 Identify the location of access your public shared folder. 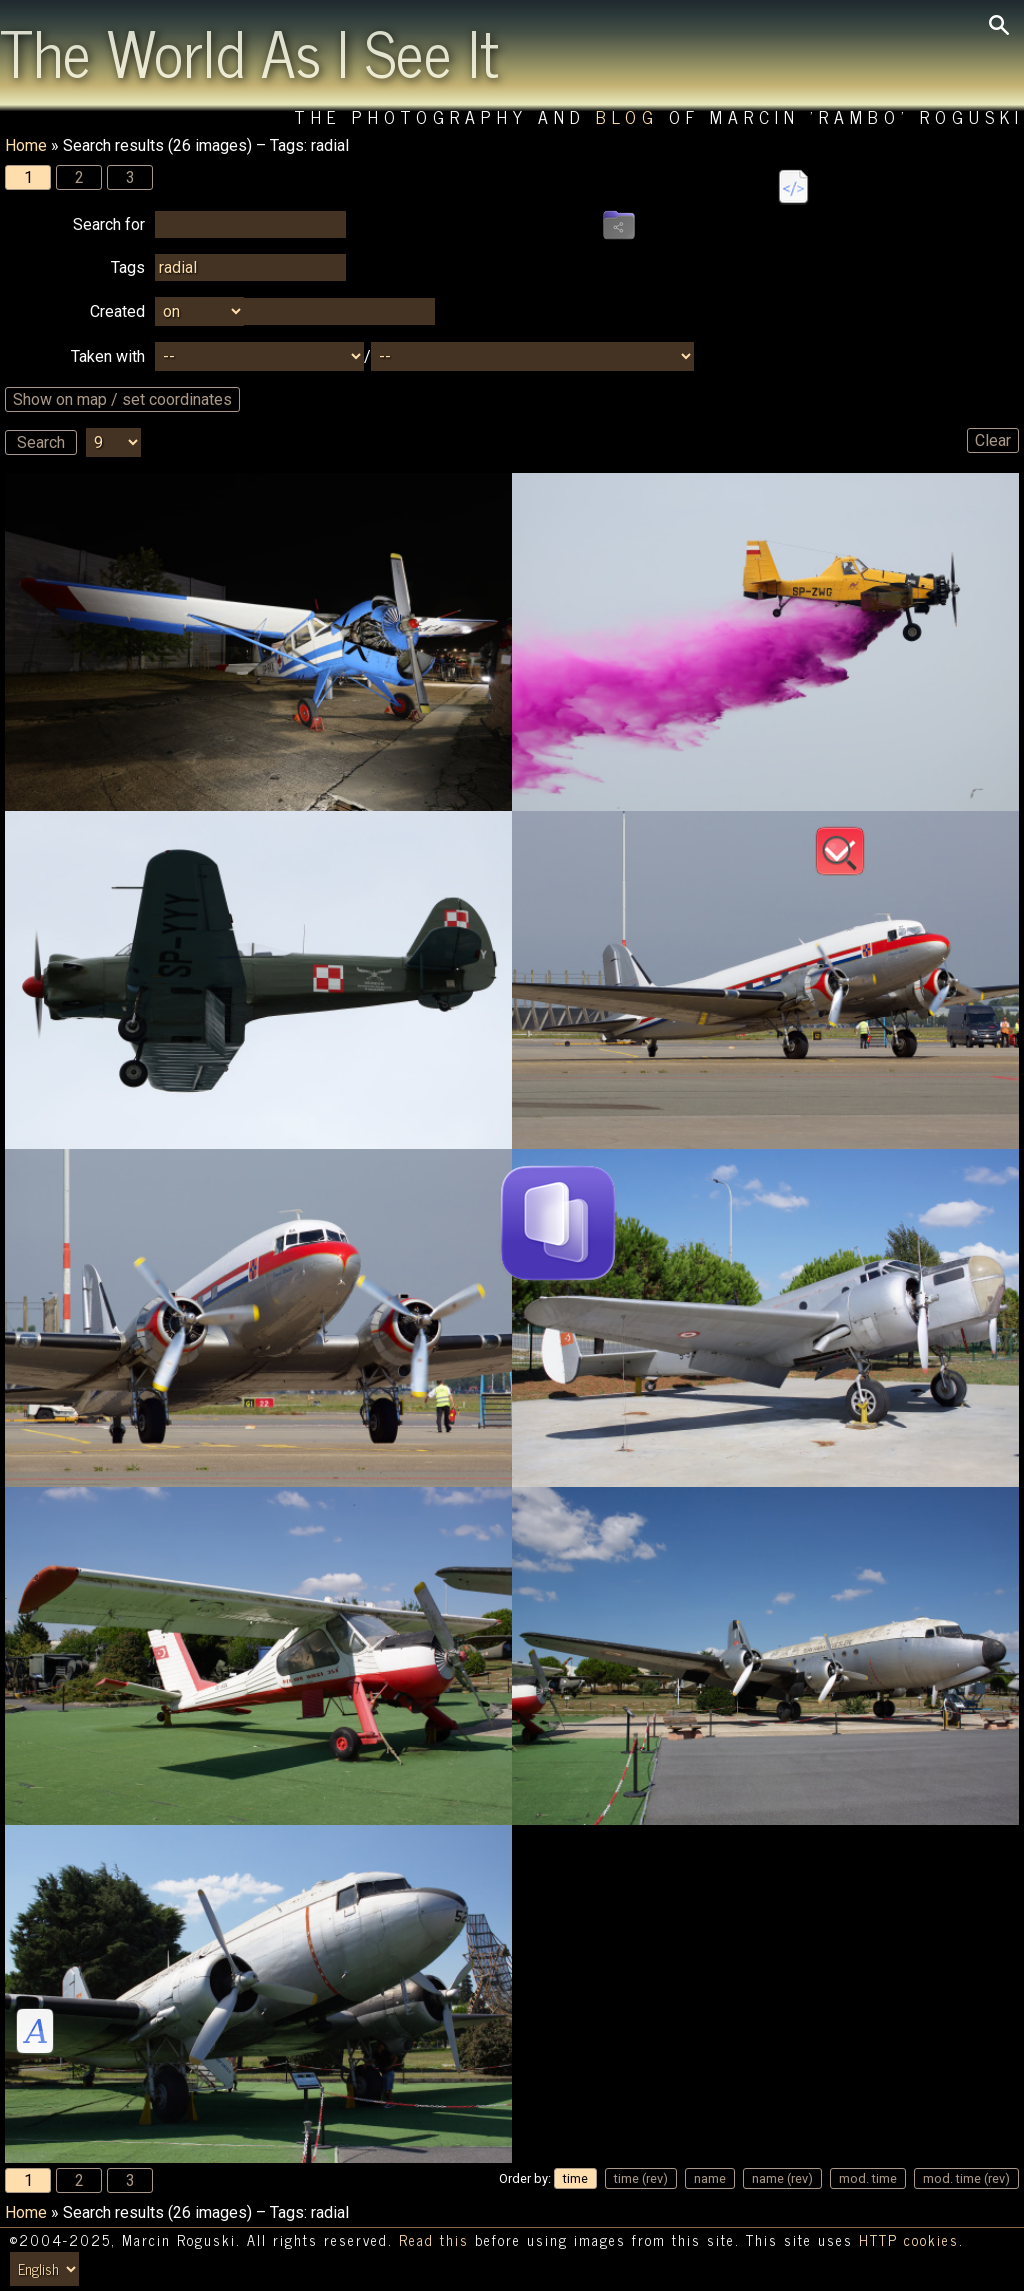
(619, 225).